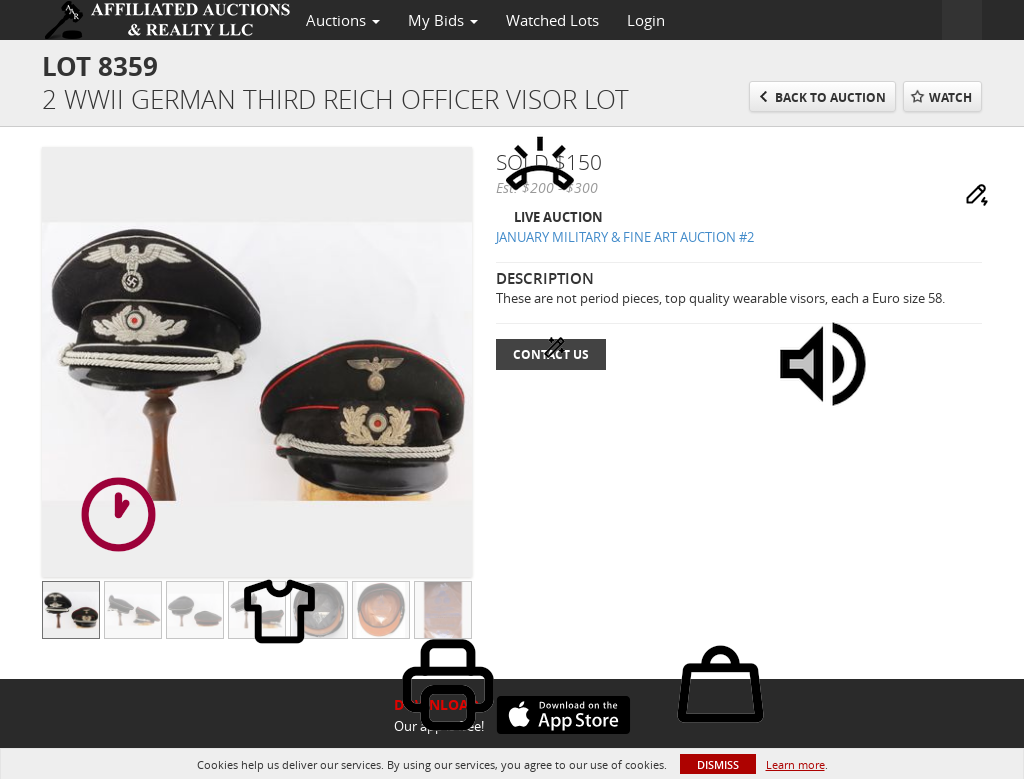 The width and height of the screenshot is (1024, 779). I want to click on increase or adjust audio volume, so click(823, 364).